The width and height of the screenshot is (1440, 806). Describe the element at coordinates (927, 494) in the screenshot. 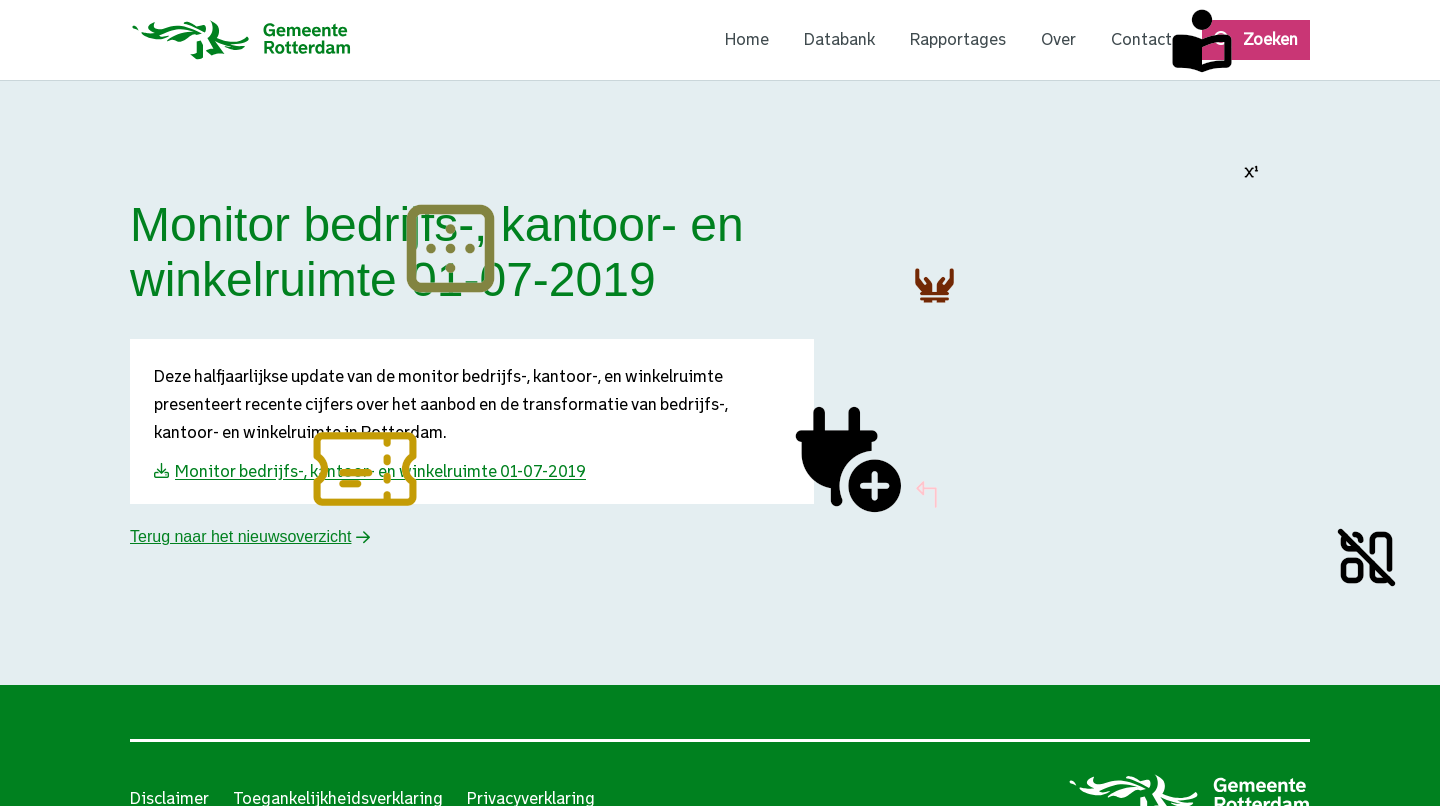

I see `go back to previous screen` at that location.